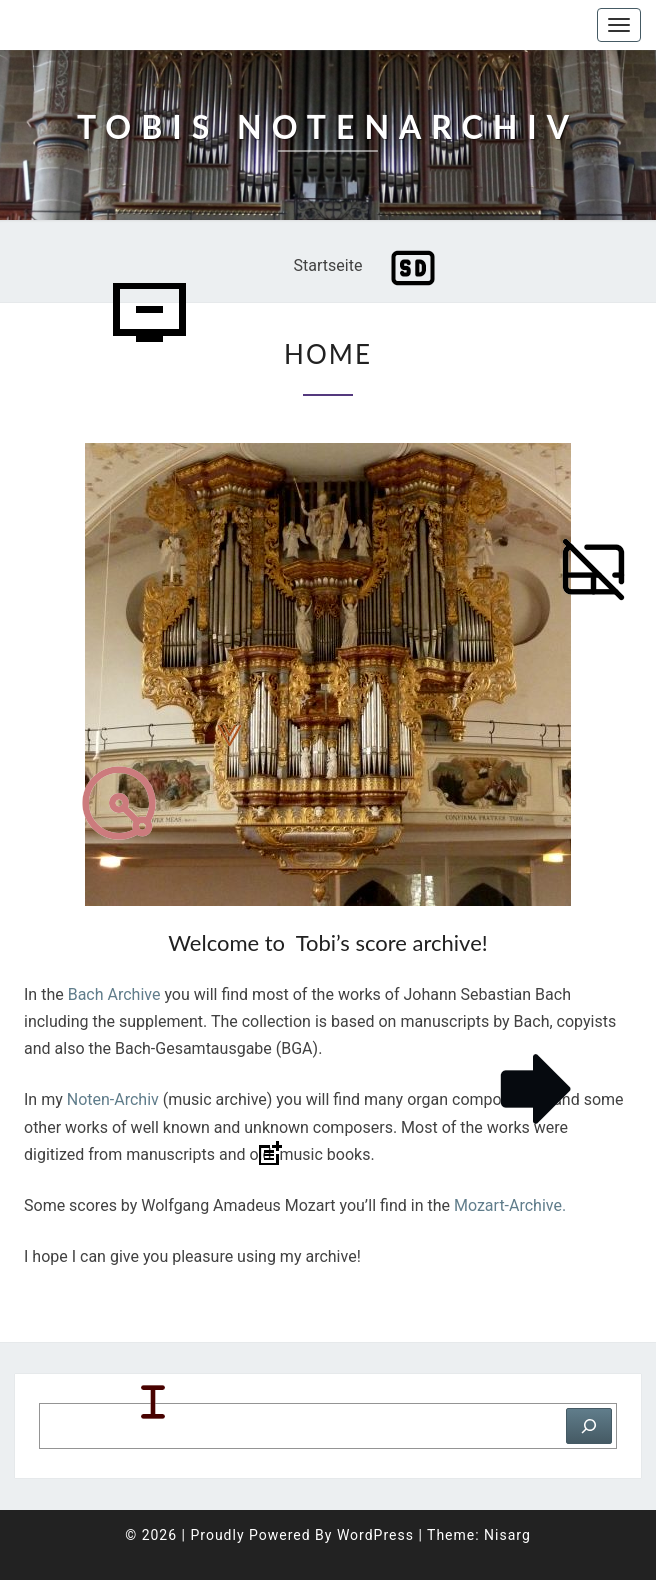 Image resolution: width=656 pixels, height=1580 pixels. What do you see at coordinates (413, 268) in the screenshot?
I see `indicates standard definition video quality` at bounding box center [413, 268].